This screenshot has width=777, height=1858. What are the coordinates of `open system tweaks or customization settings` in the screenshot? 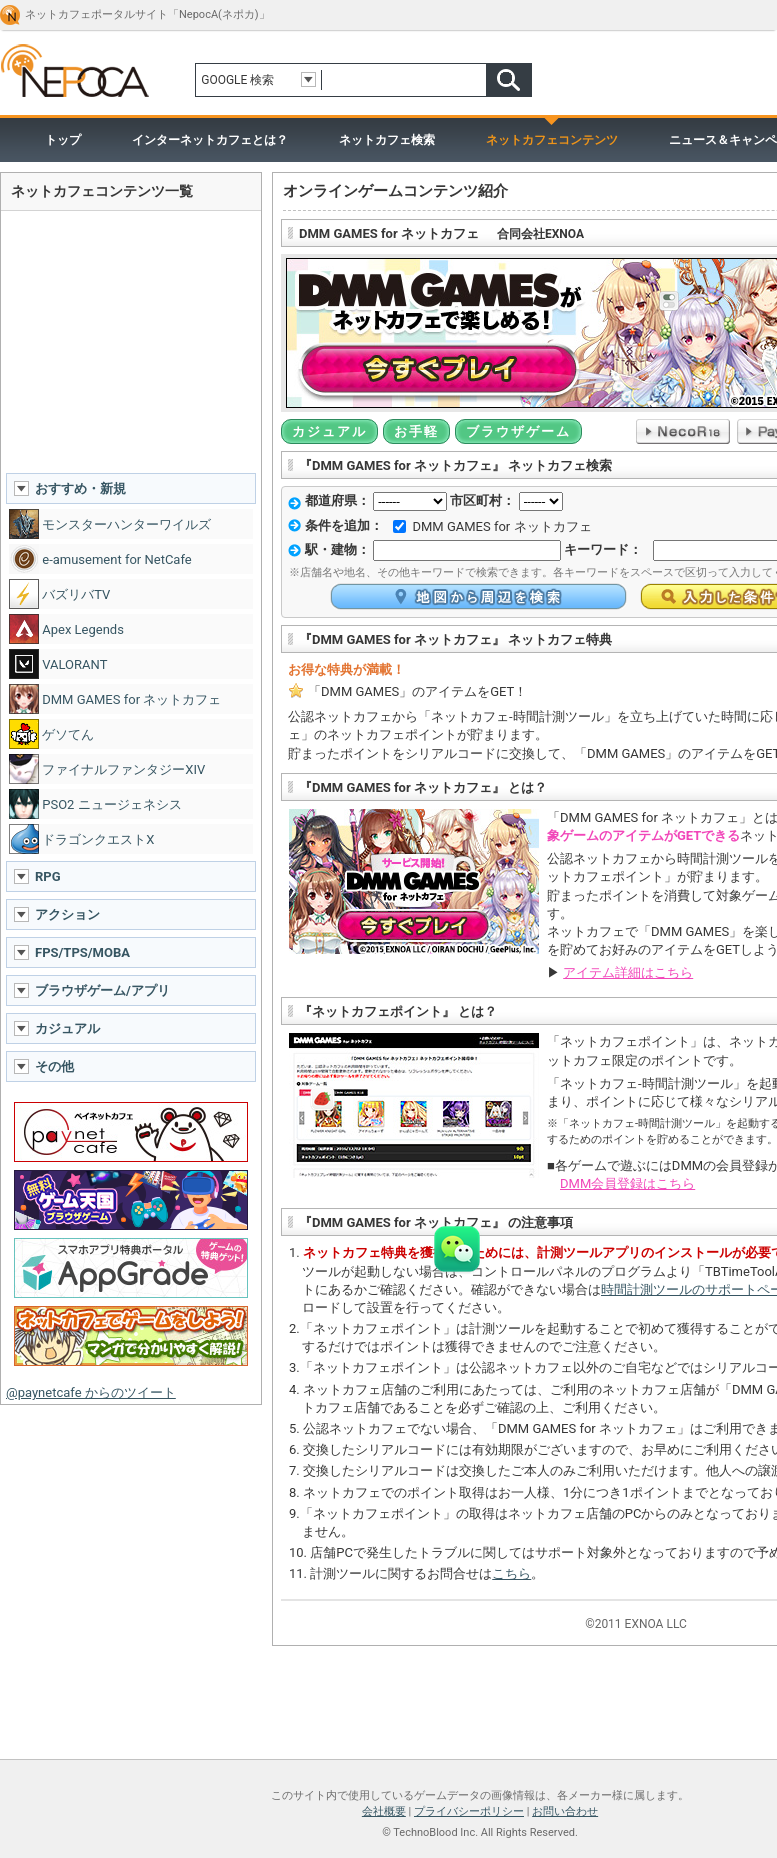 It's located at (669, 301).